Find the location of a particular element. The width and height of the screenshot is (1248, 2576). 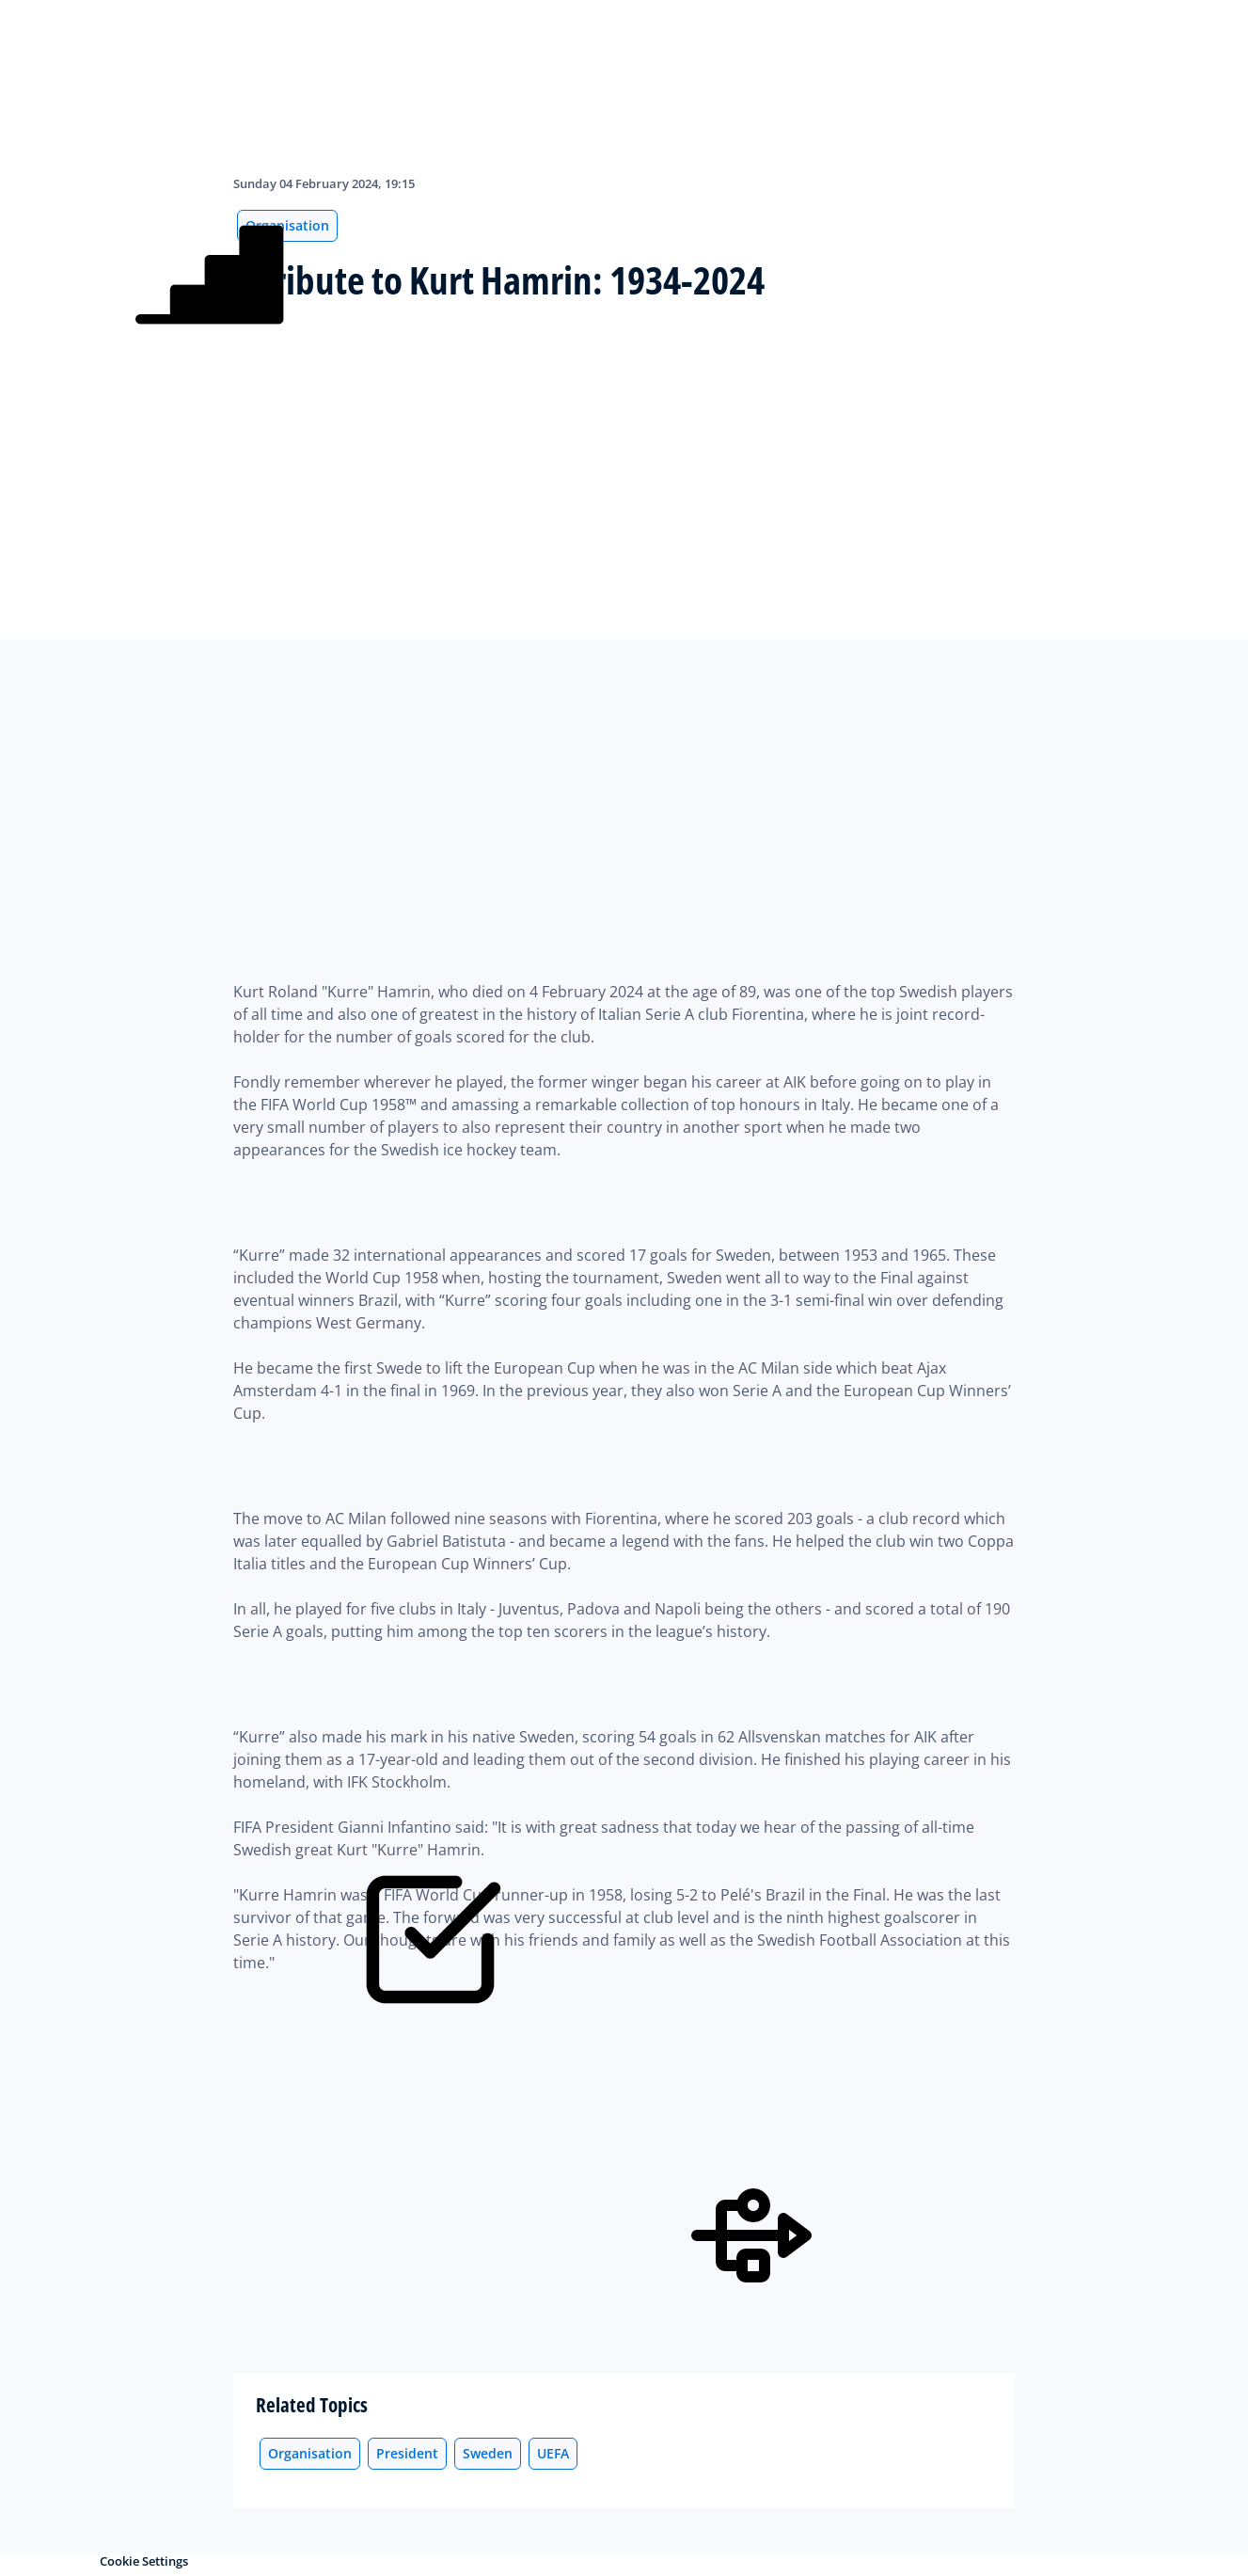

view step count or fitness progress is located at coordinates (214, 275).